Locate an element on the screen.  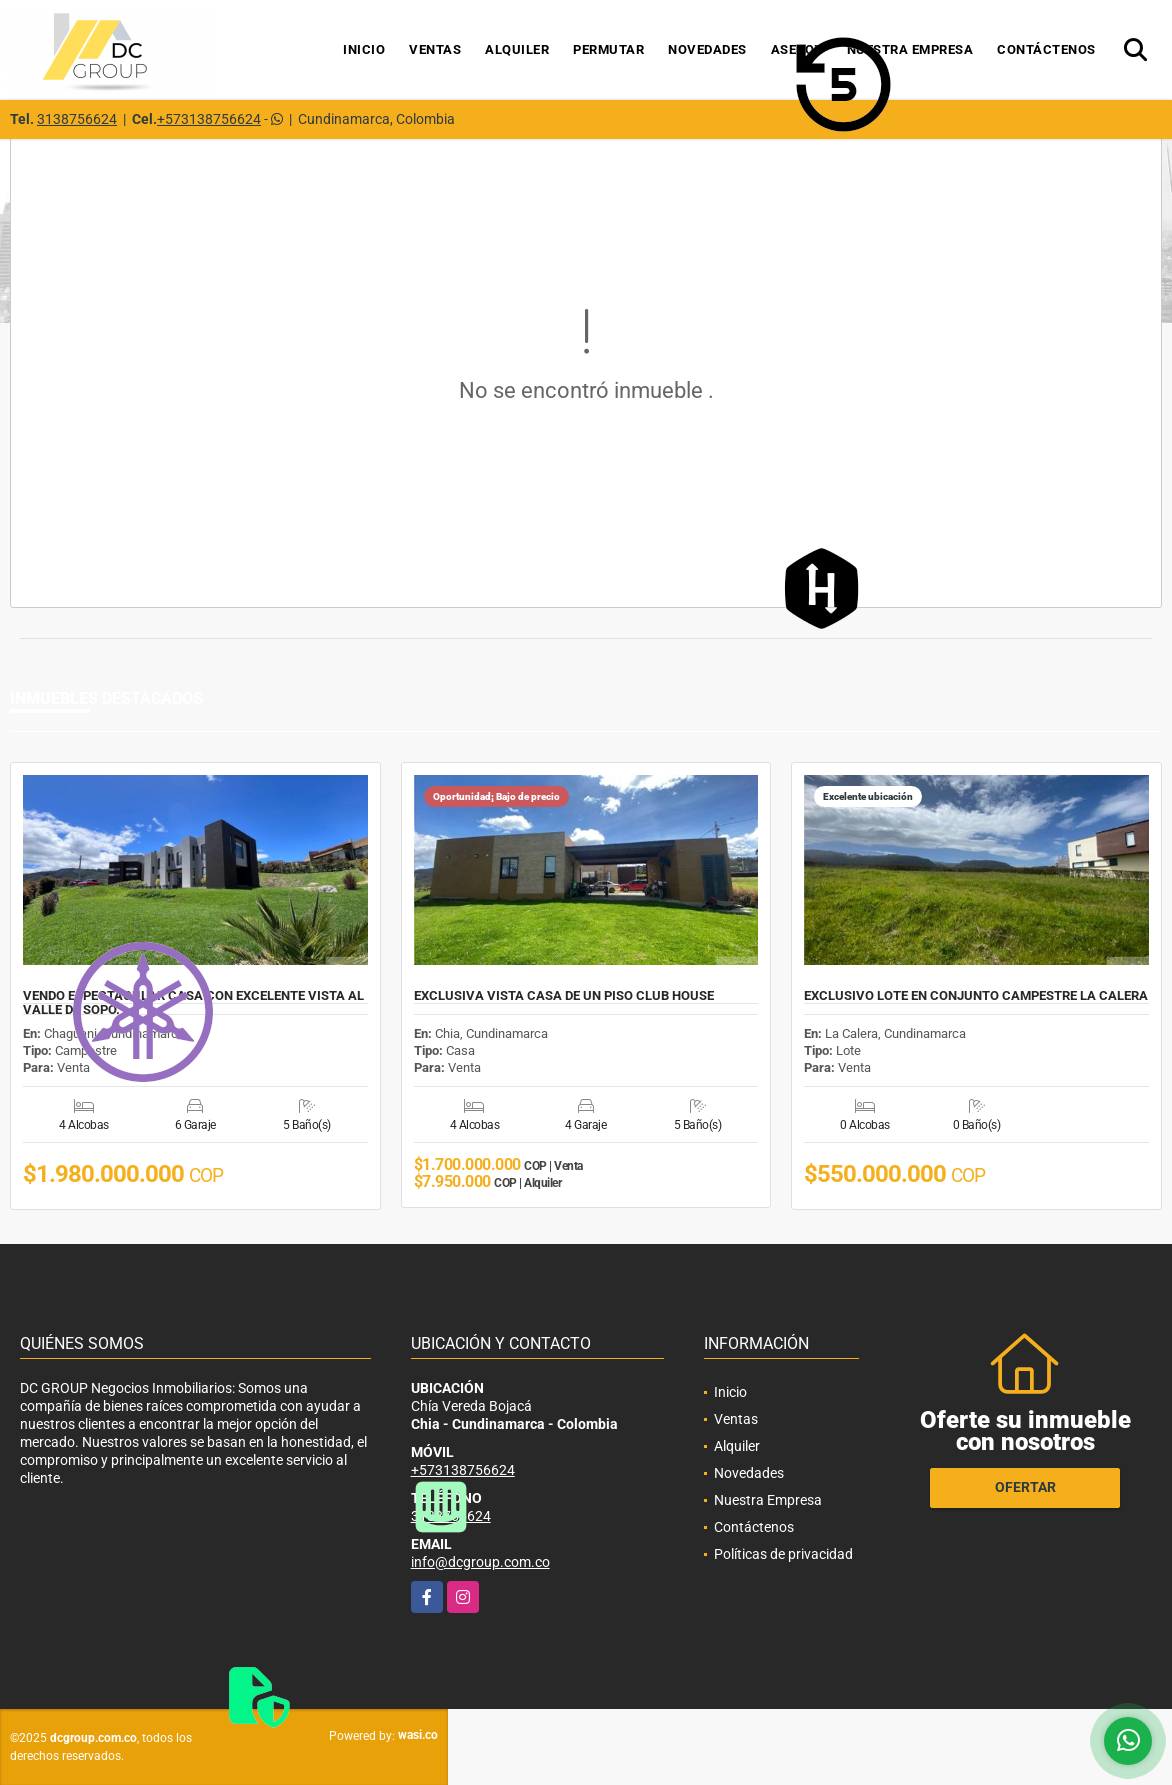
skip back 5 seconds in media playback is located at coordinates (843, 84).